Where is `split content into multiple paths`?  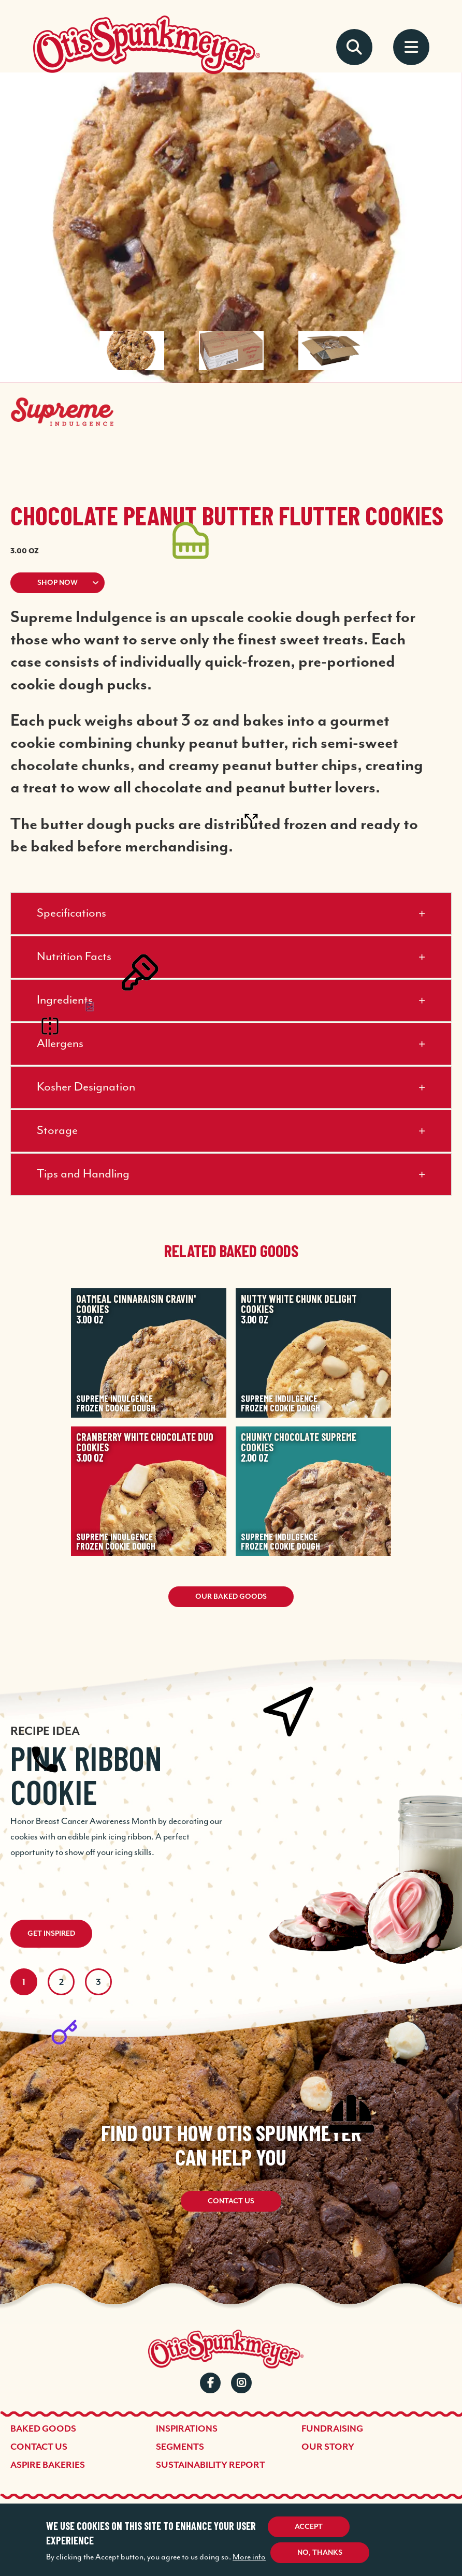 split content into multiple paths is located at coordinates (251, 820).